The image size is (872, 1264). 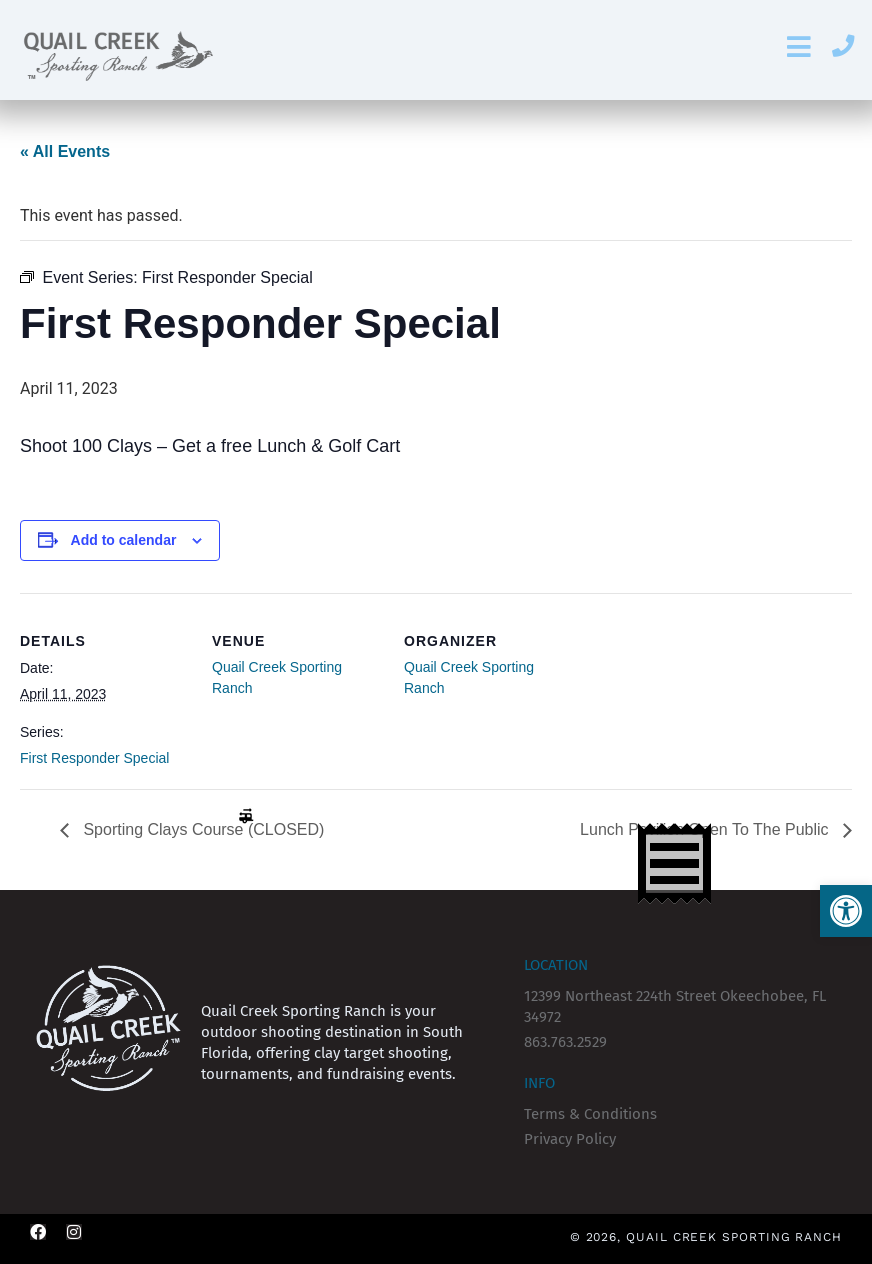 What do you see at coordinates (245, 815) in the screenshot?
I see `indicates RV hookup availability at a location` at bounding box center [245, 815].